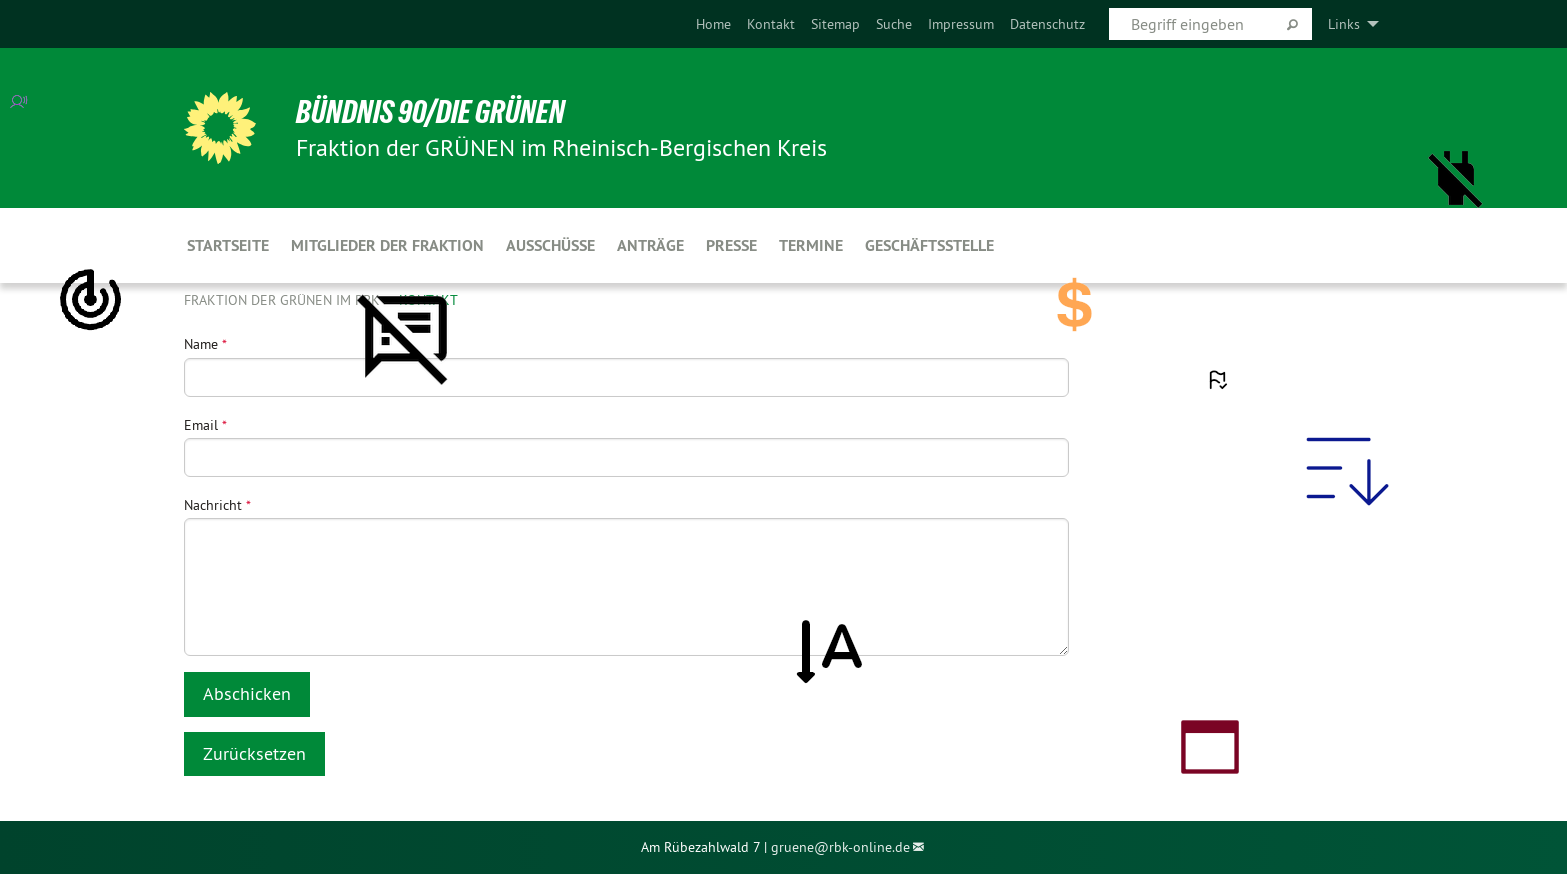 This screenshot has height=874, width=1567. What do you see at coordinates (830, 652) in the screenshot?
I see `rotate text to vertical orientation` at bounding box center [830, 652].